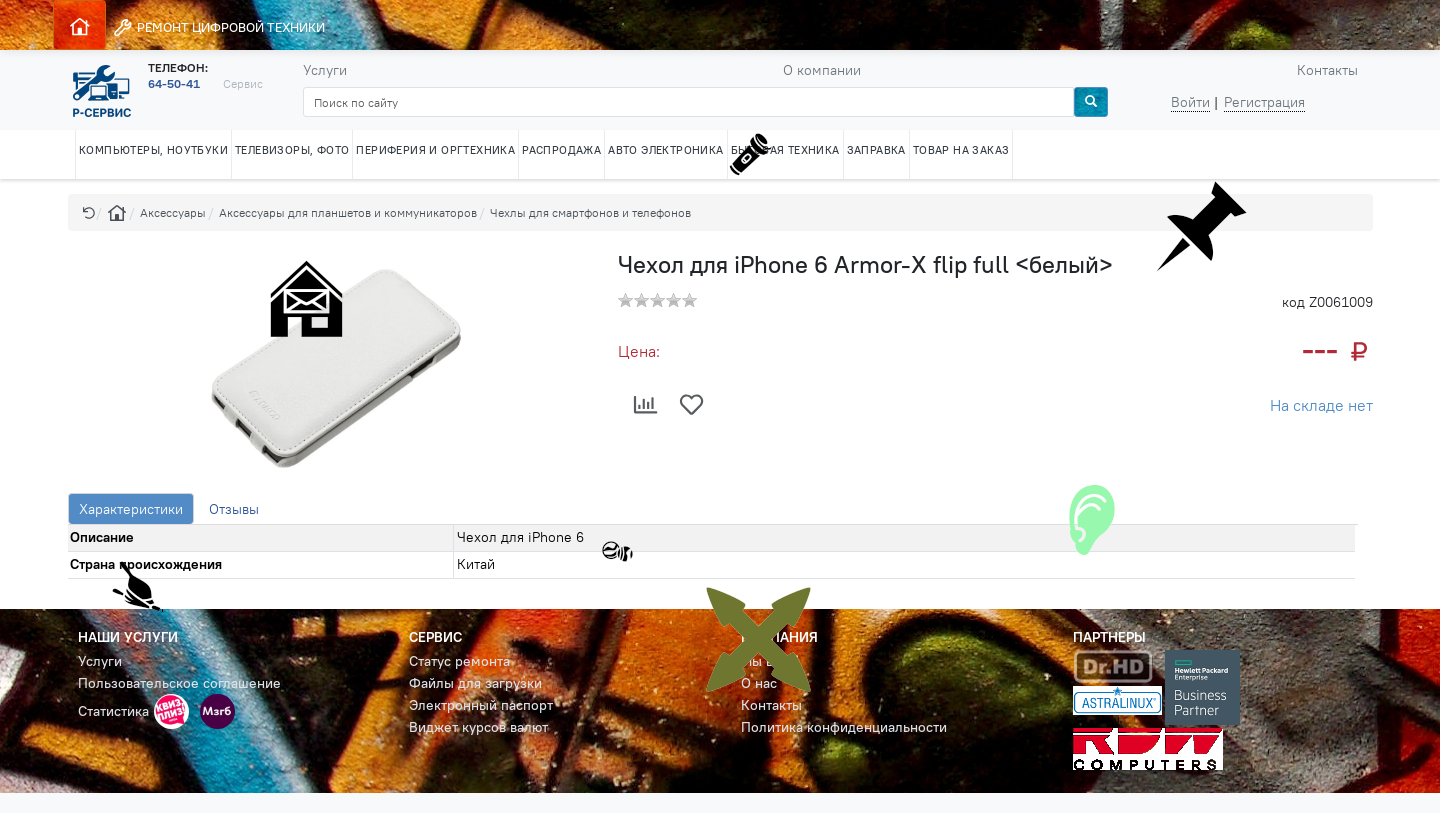  I want to click on pin an item to keep it visible, so click(1201, 226).